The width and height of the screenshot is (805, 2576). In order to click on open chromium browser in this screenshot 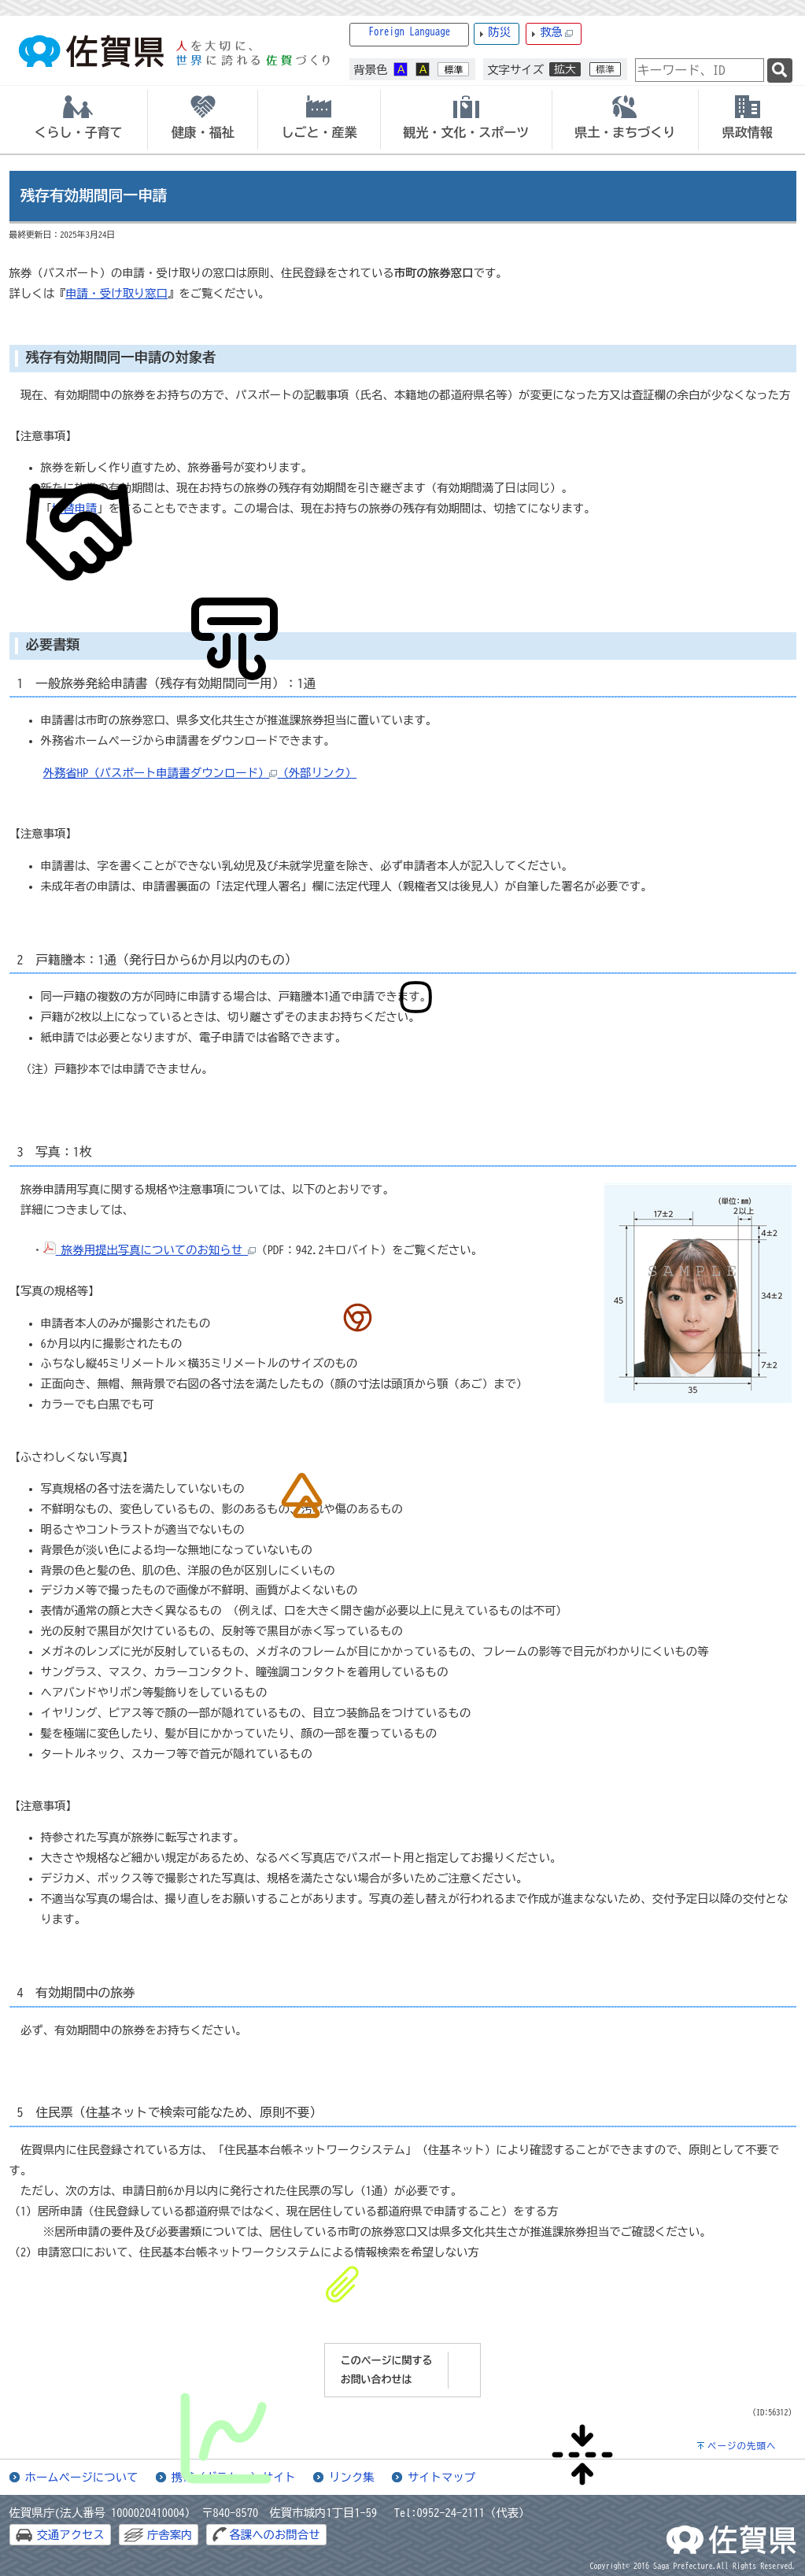, I will do `click(357, 1317)`.